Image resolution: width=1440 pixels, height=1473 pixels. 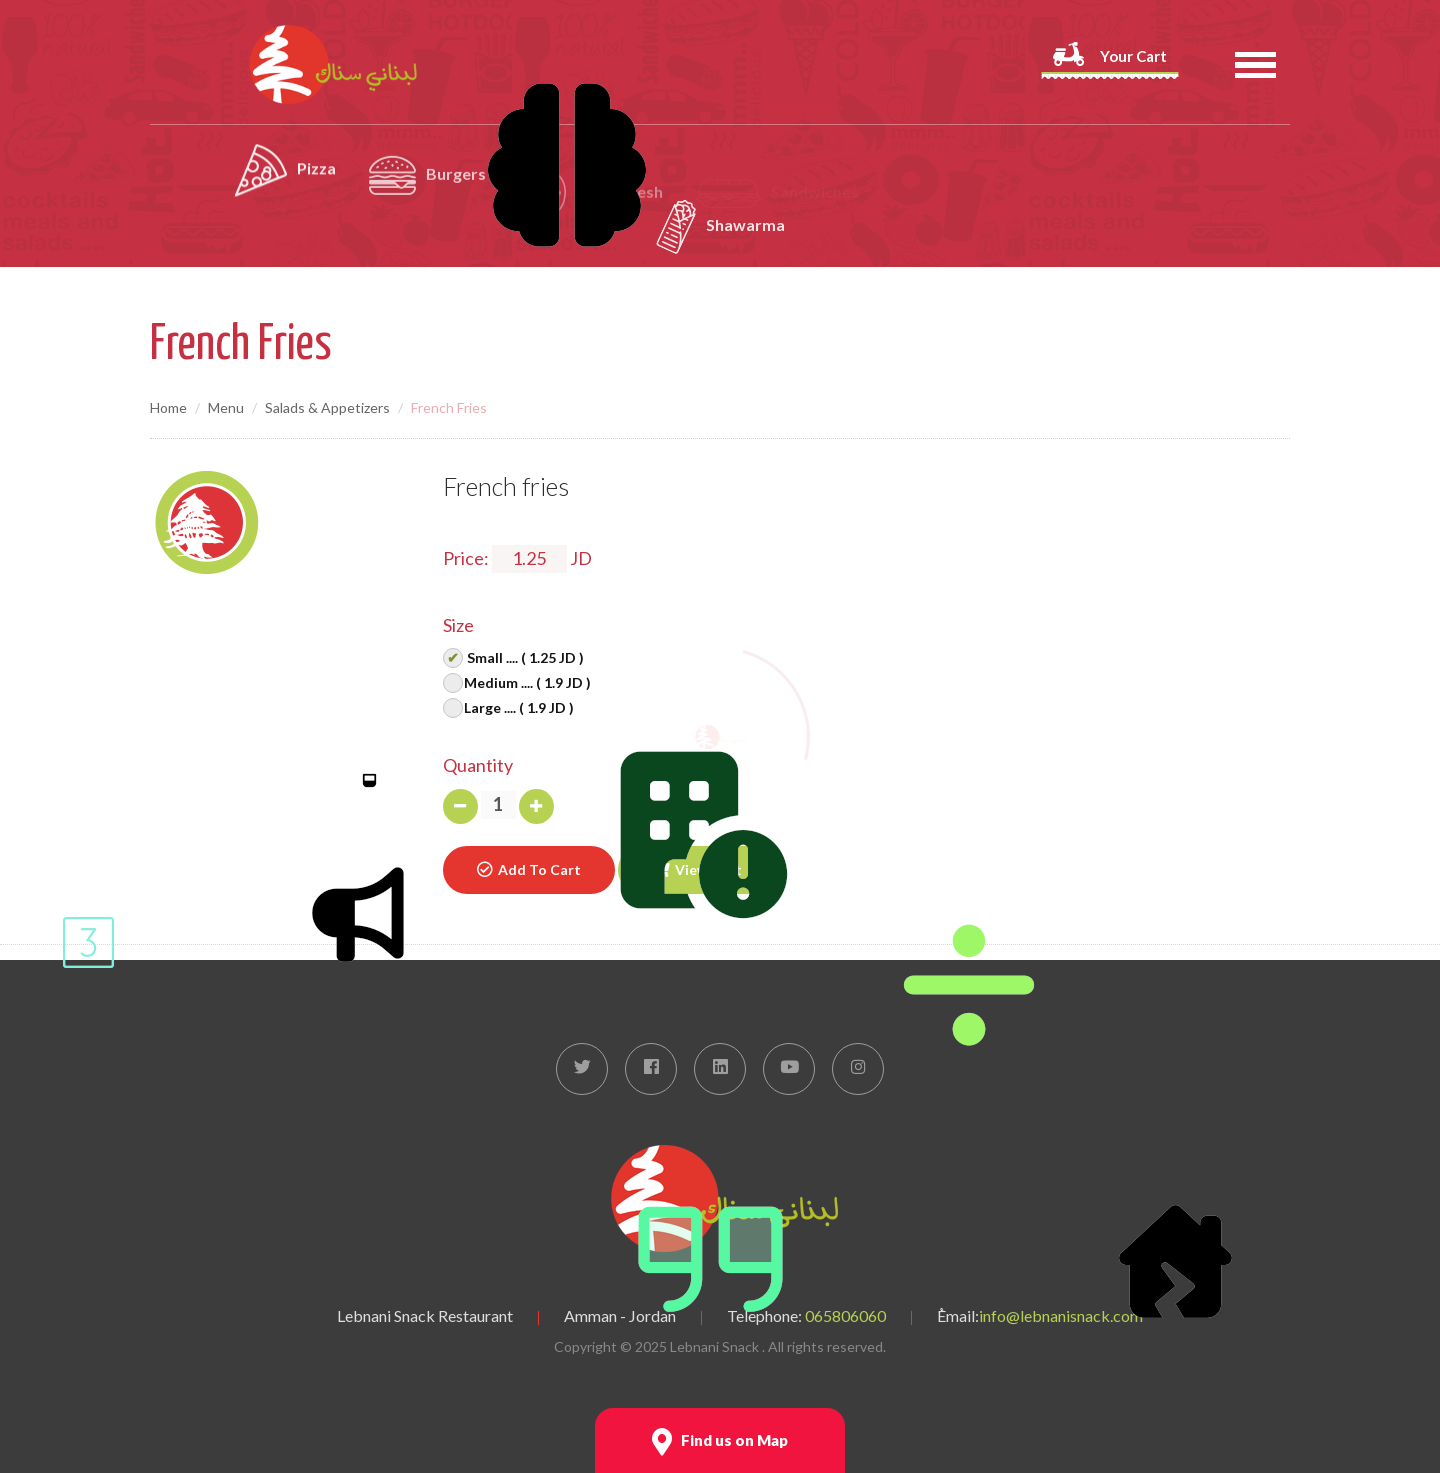 I want to click on access AI or smart features, so click(x=567, y=165).